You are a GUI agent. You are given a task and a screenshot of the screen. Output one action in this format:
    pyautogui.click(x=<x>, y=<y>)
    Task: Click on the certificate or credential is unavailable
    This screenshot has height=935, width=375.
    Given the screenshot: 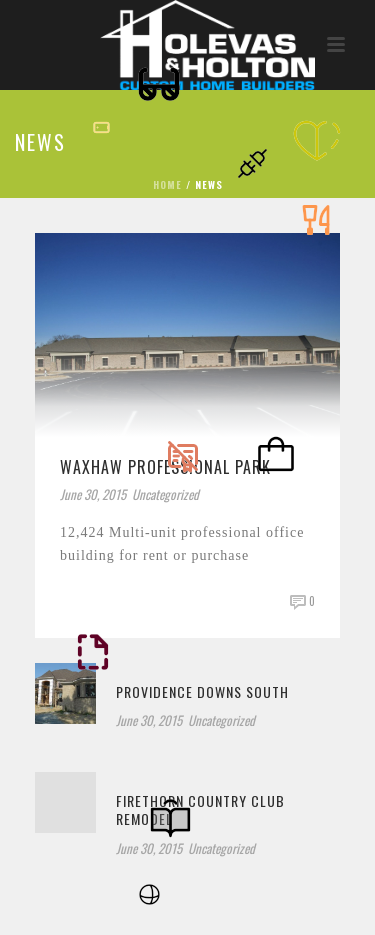 What is the action you would take?
    pyautogui.click(x=183, y=456)
    